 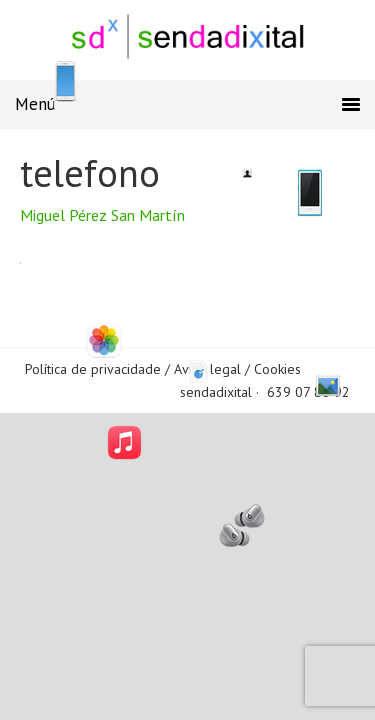 I want to click on indicates a connected iPhone device, so click(x=65, y=81).